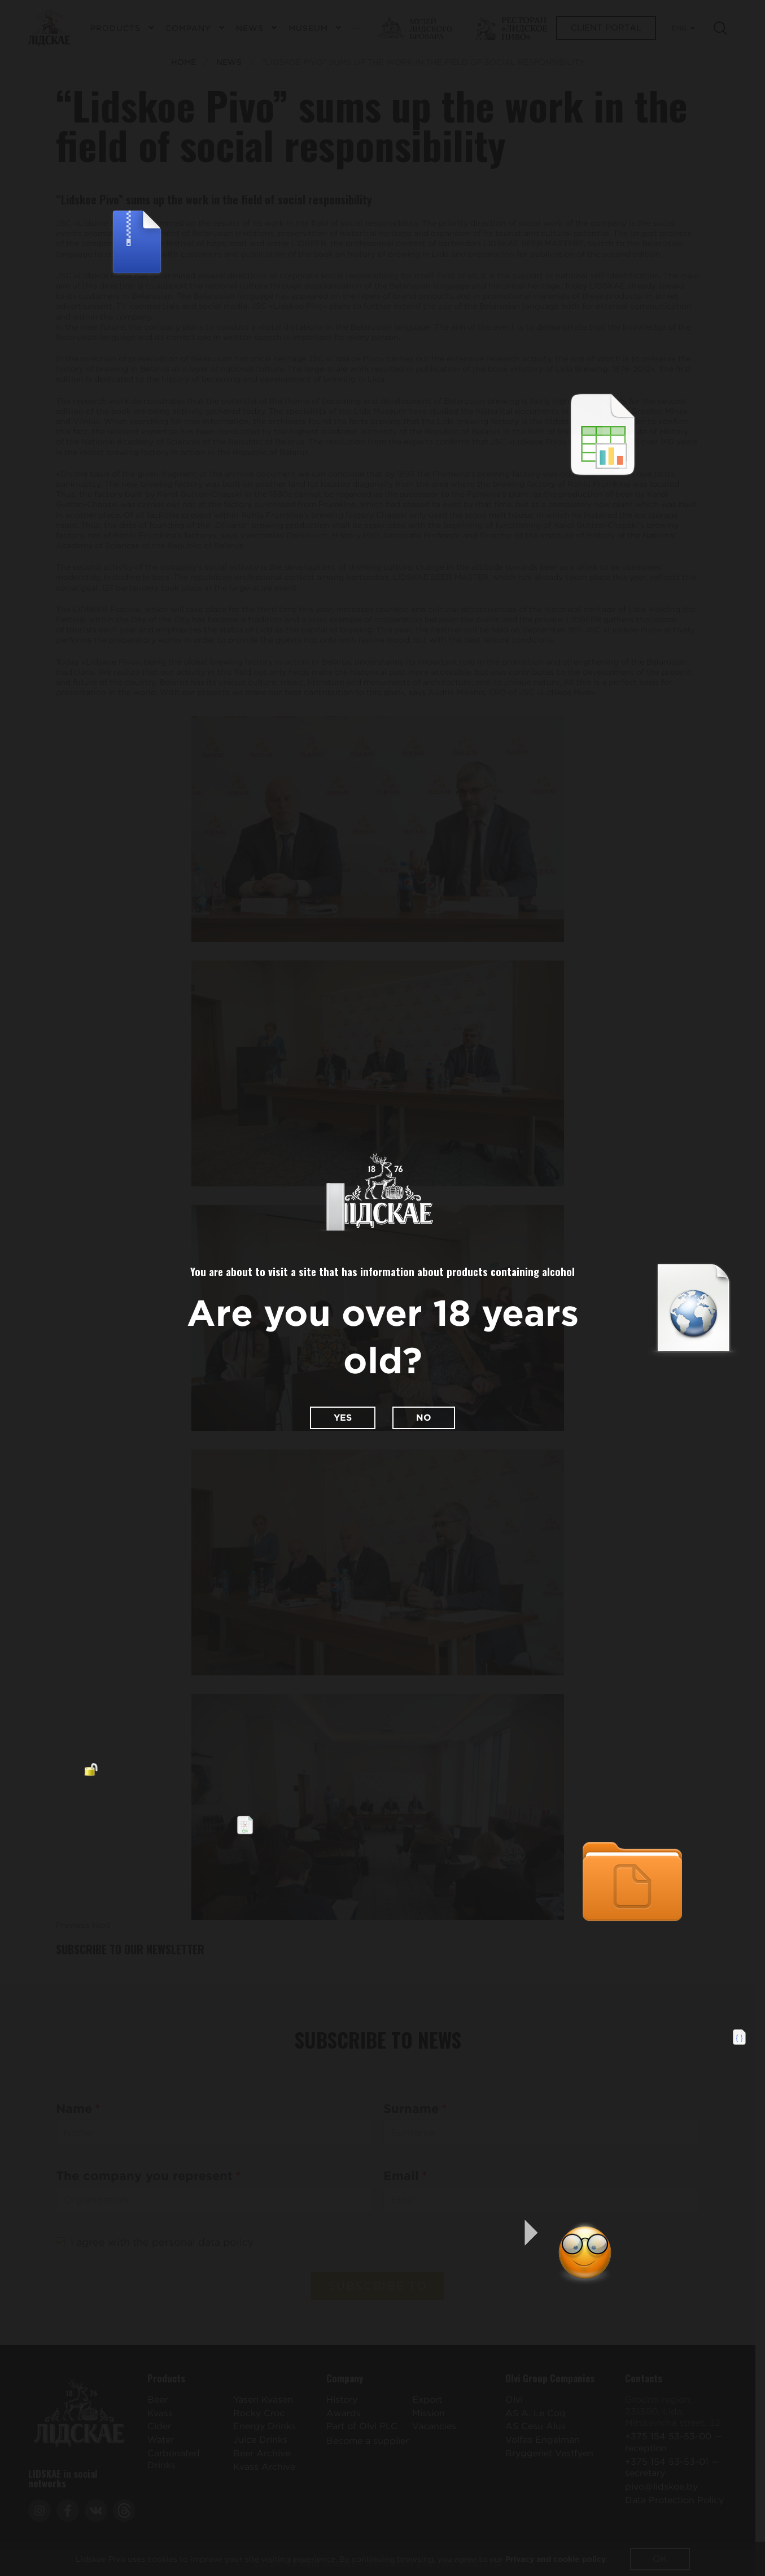 This screenshot has width=765, height=2576. I want to click on navigate to the next item or page, so click(530, 2233).